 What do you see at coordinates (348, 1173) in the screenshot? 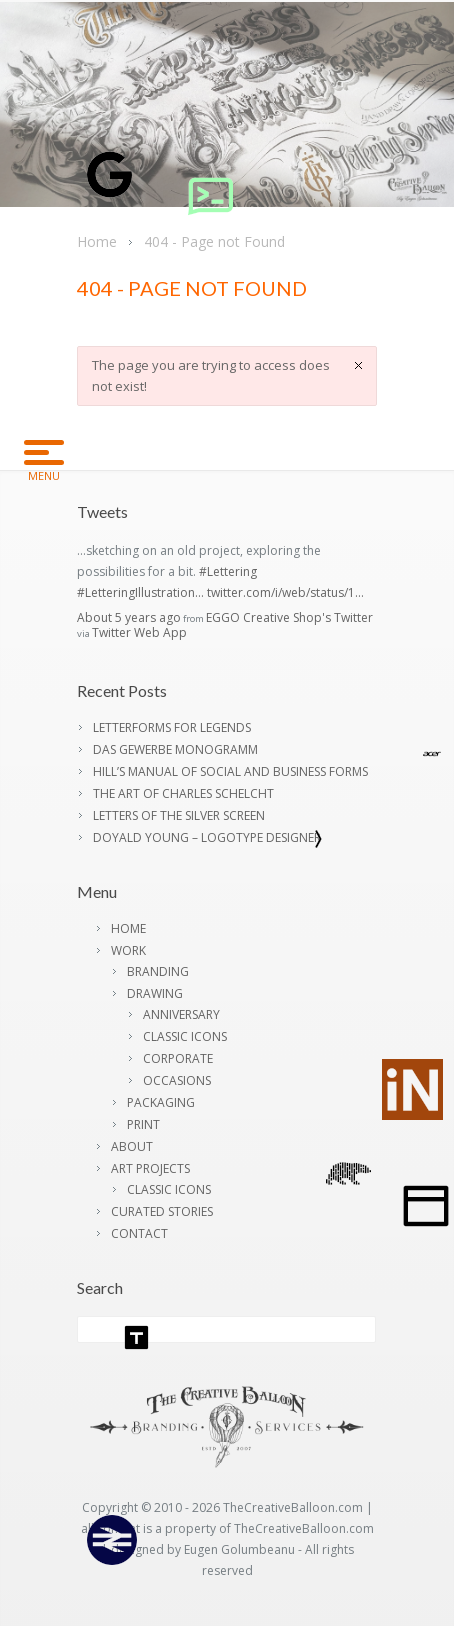
I see `polars data library branding` at bounding box center [348, 1173].